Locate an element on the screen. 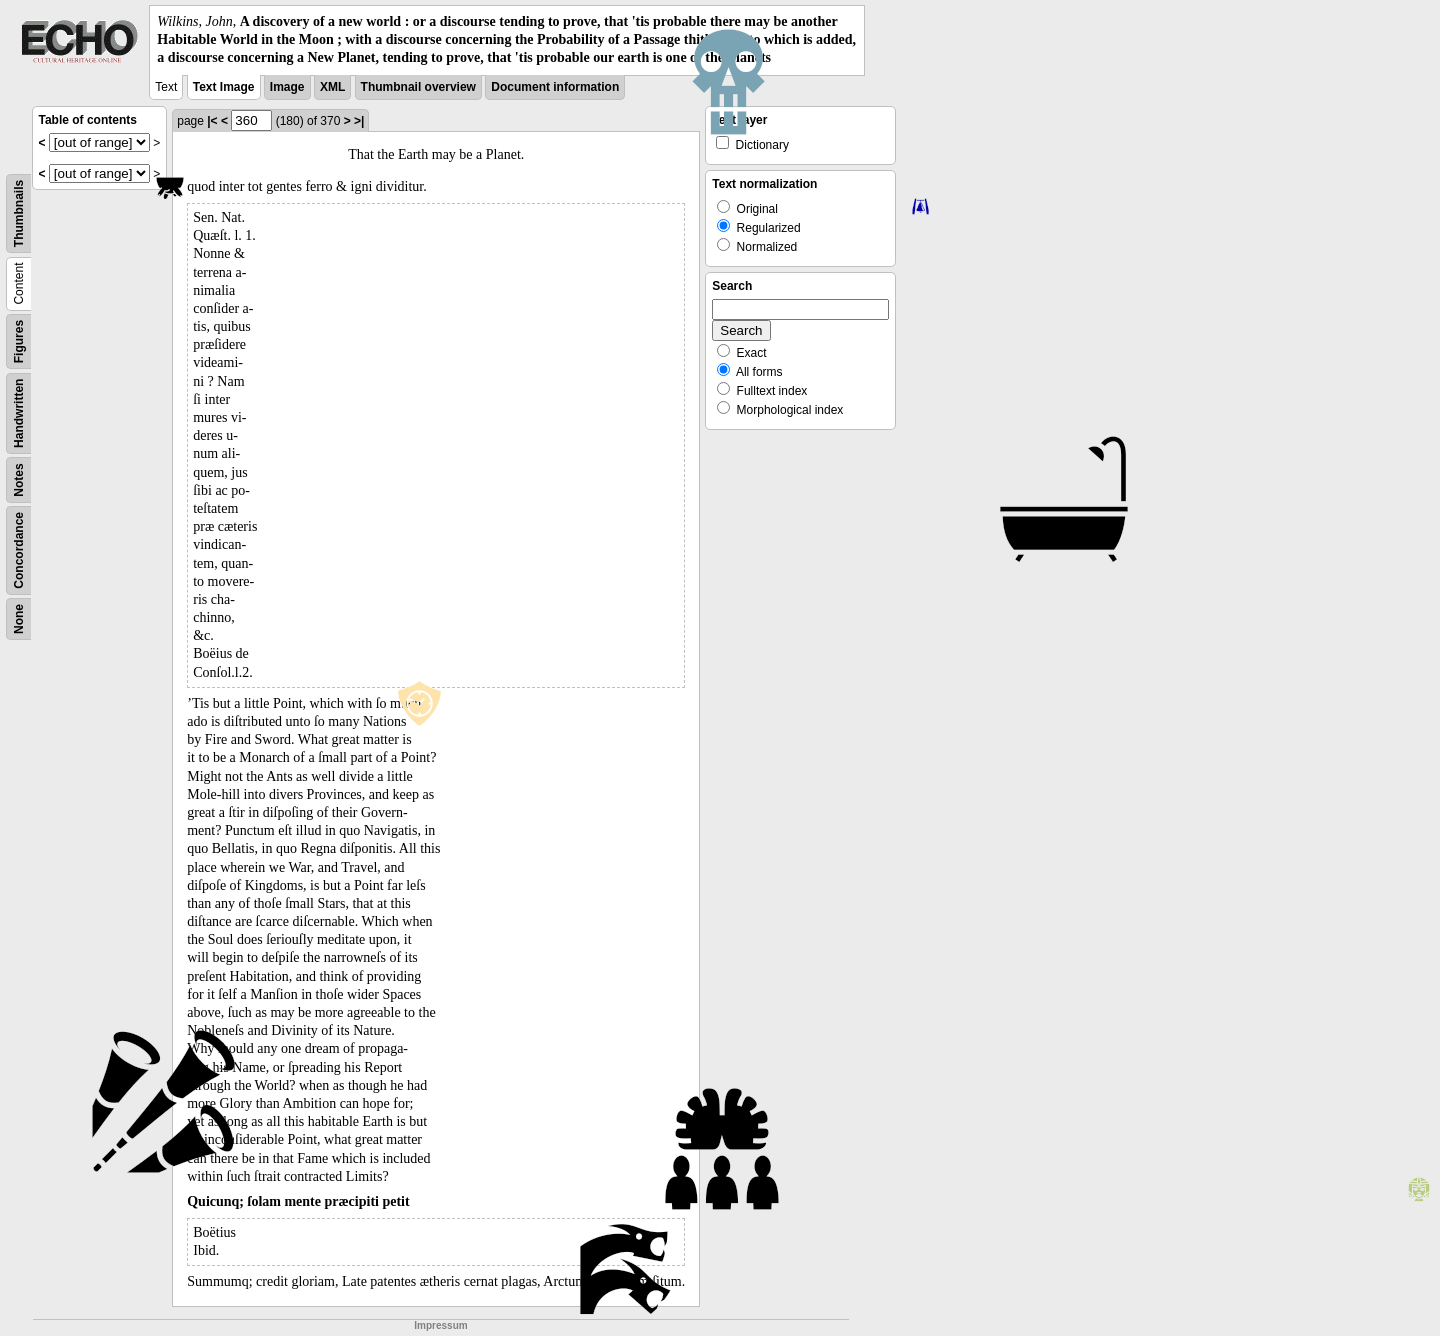 The width and height of the screenshot is (1440, 1336). select cleopatra character or avatar is located at coordinates (1419, 1189).